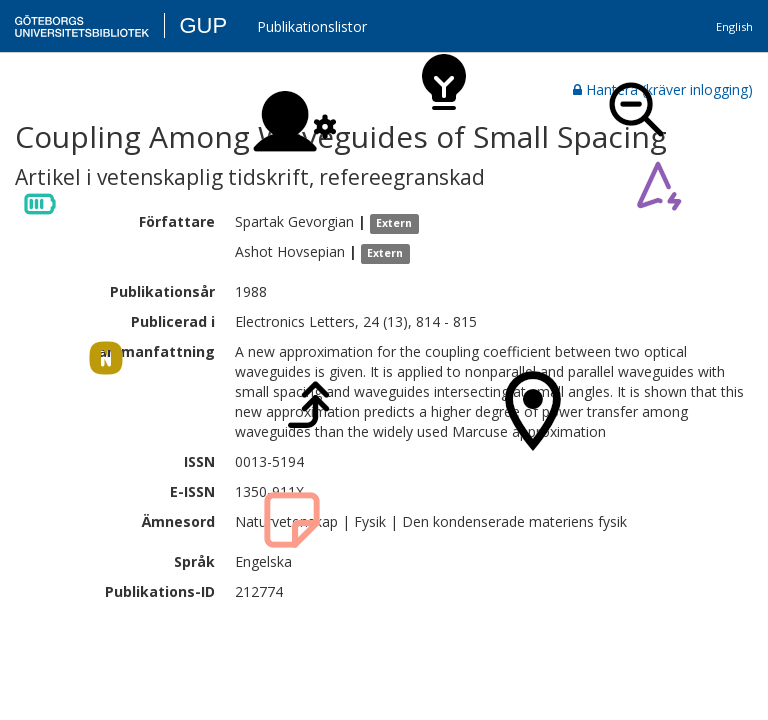 Image resolution: width=768 pixels, height=720 pixels. Describe the element at coordinates (292, 124) in the screenshot. I see `access user settings or preferences` at that location.